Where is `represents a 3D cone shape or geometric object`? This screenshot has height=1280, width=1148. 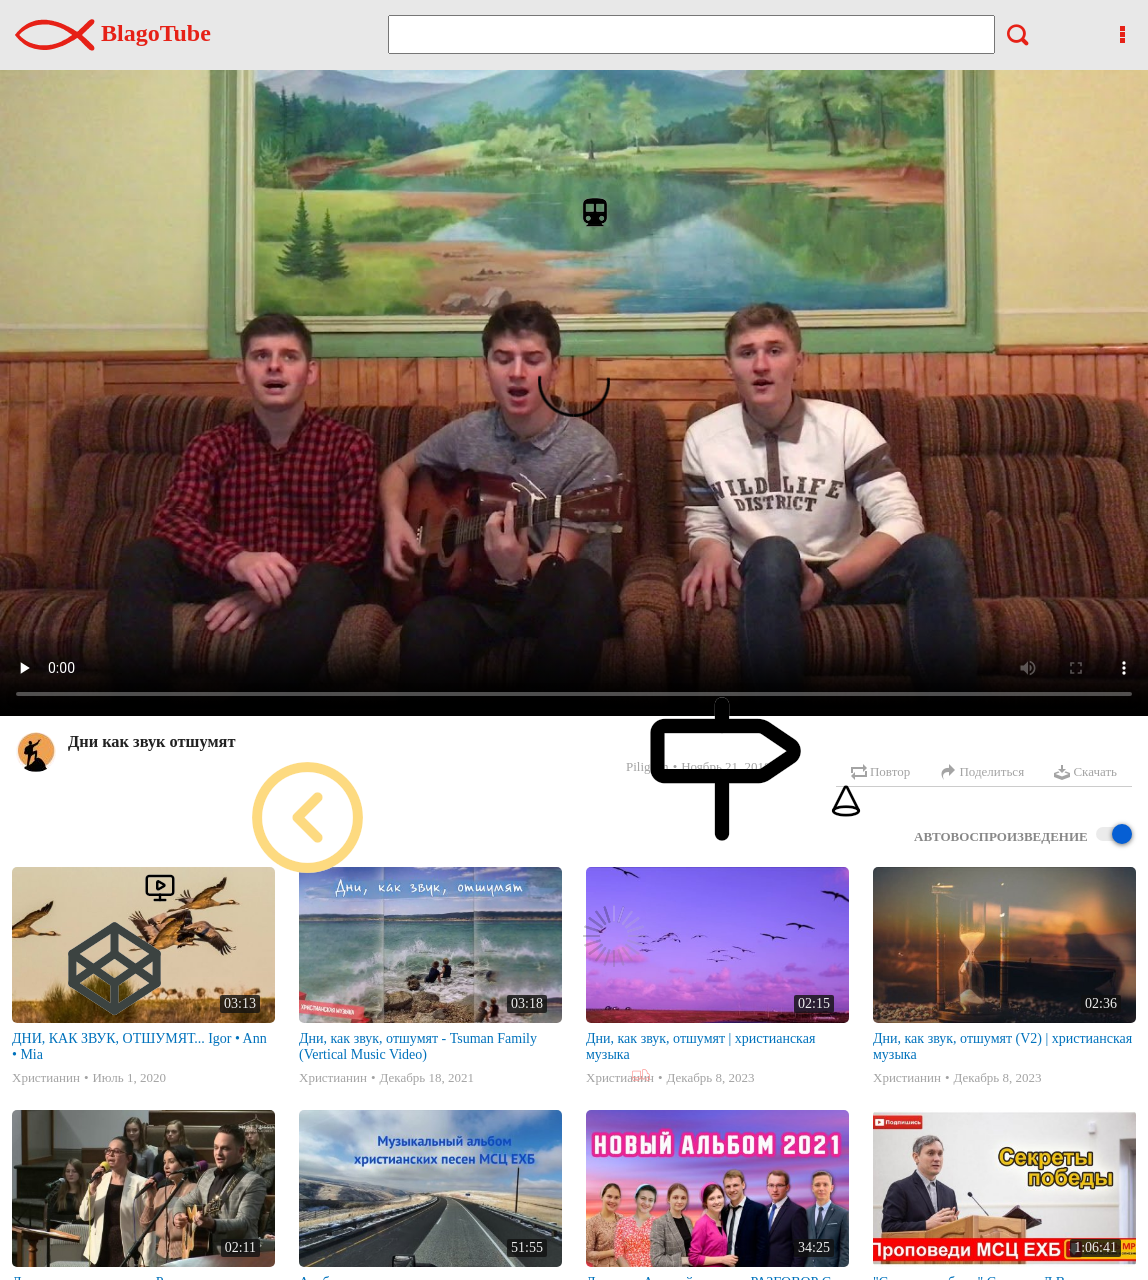
represents a 3D cone shape or geometric object is located at coordinates (846, 801).